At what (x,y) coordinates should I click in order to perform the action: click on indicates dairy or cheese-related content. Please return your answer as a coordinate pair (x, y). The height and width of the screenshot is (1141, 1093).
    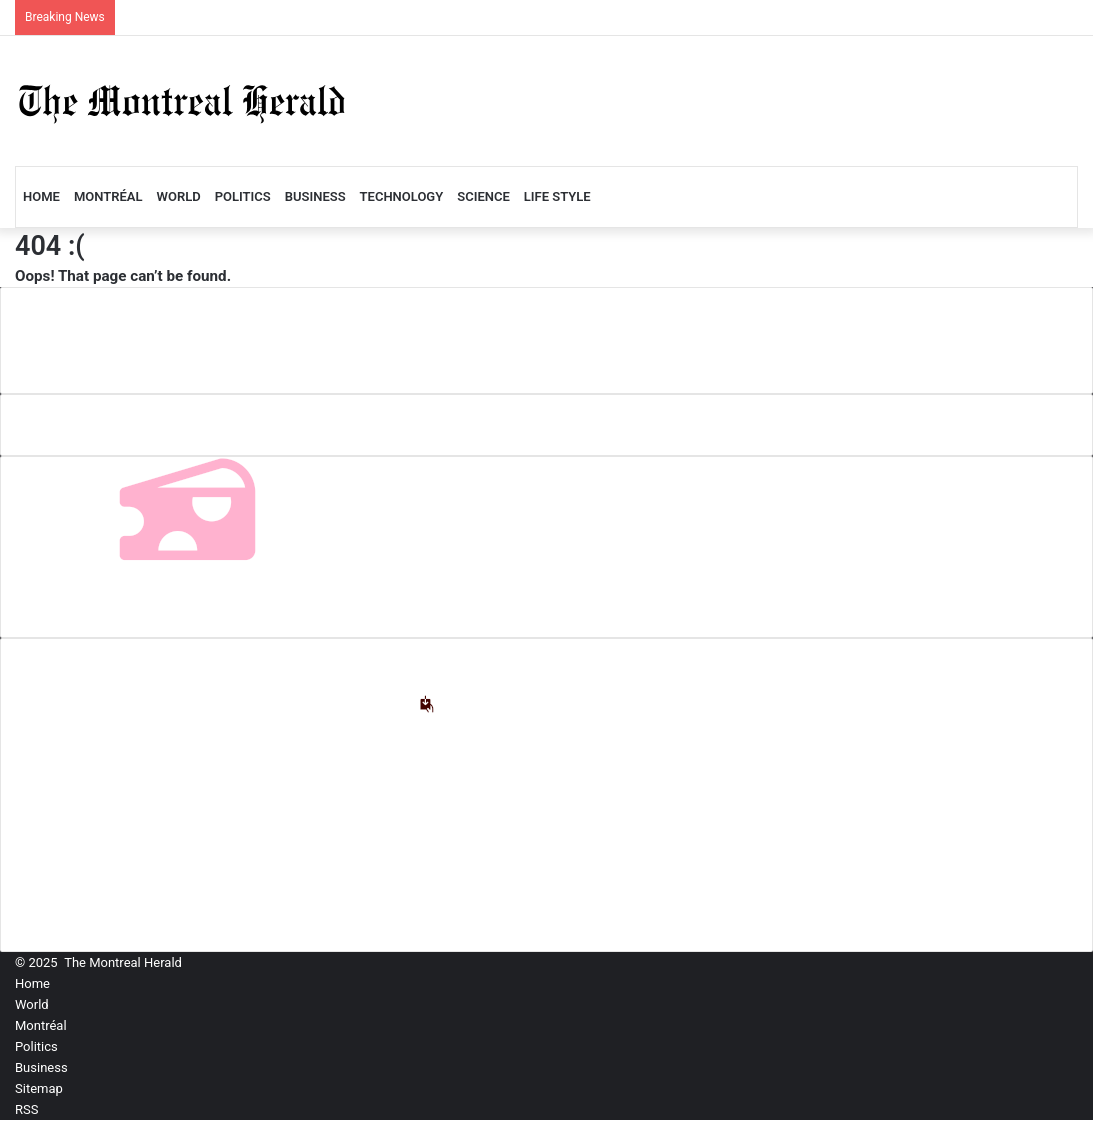
    Looking at the image, I should click on (187, 516).